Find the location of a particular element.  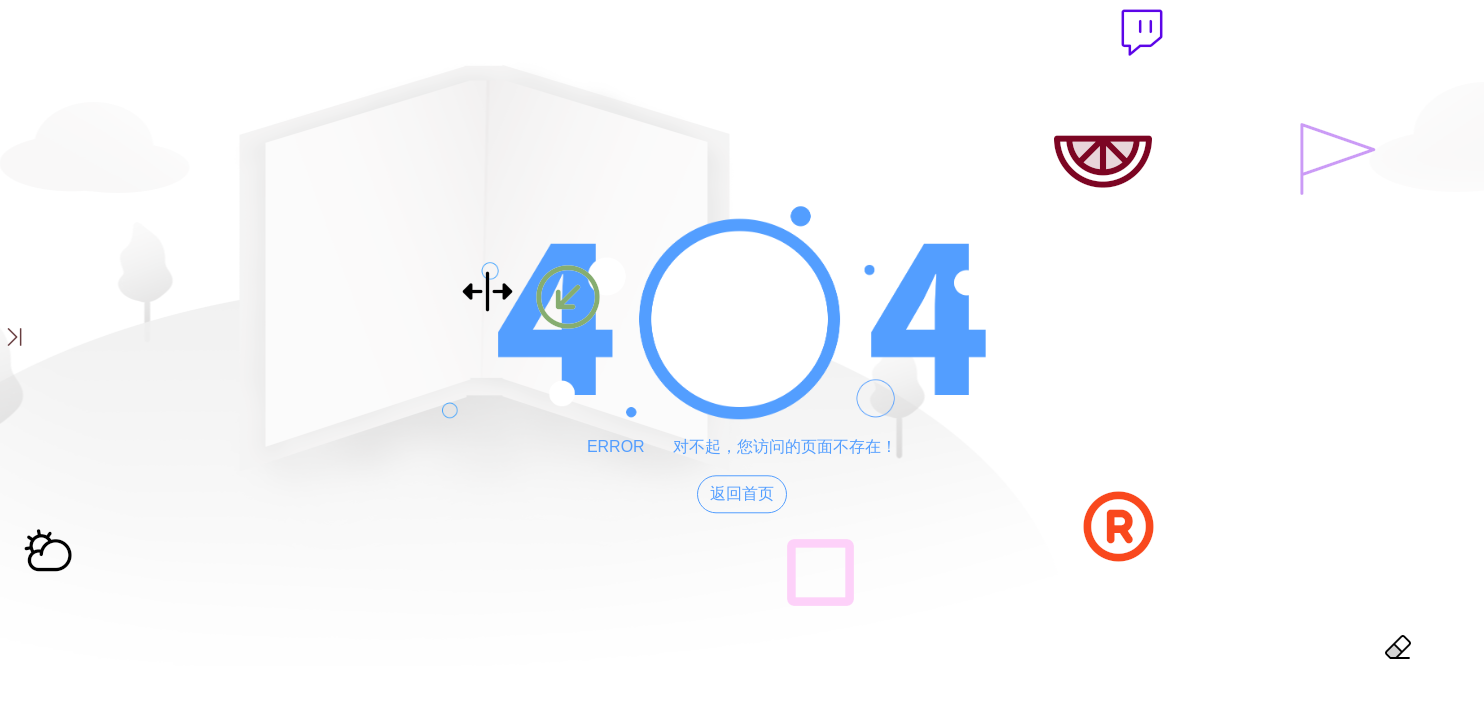

stop media playback is located at coordinates (820, 572).